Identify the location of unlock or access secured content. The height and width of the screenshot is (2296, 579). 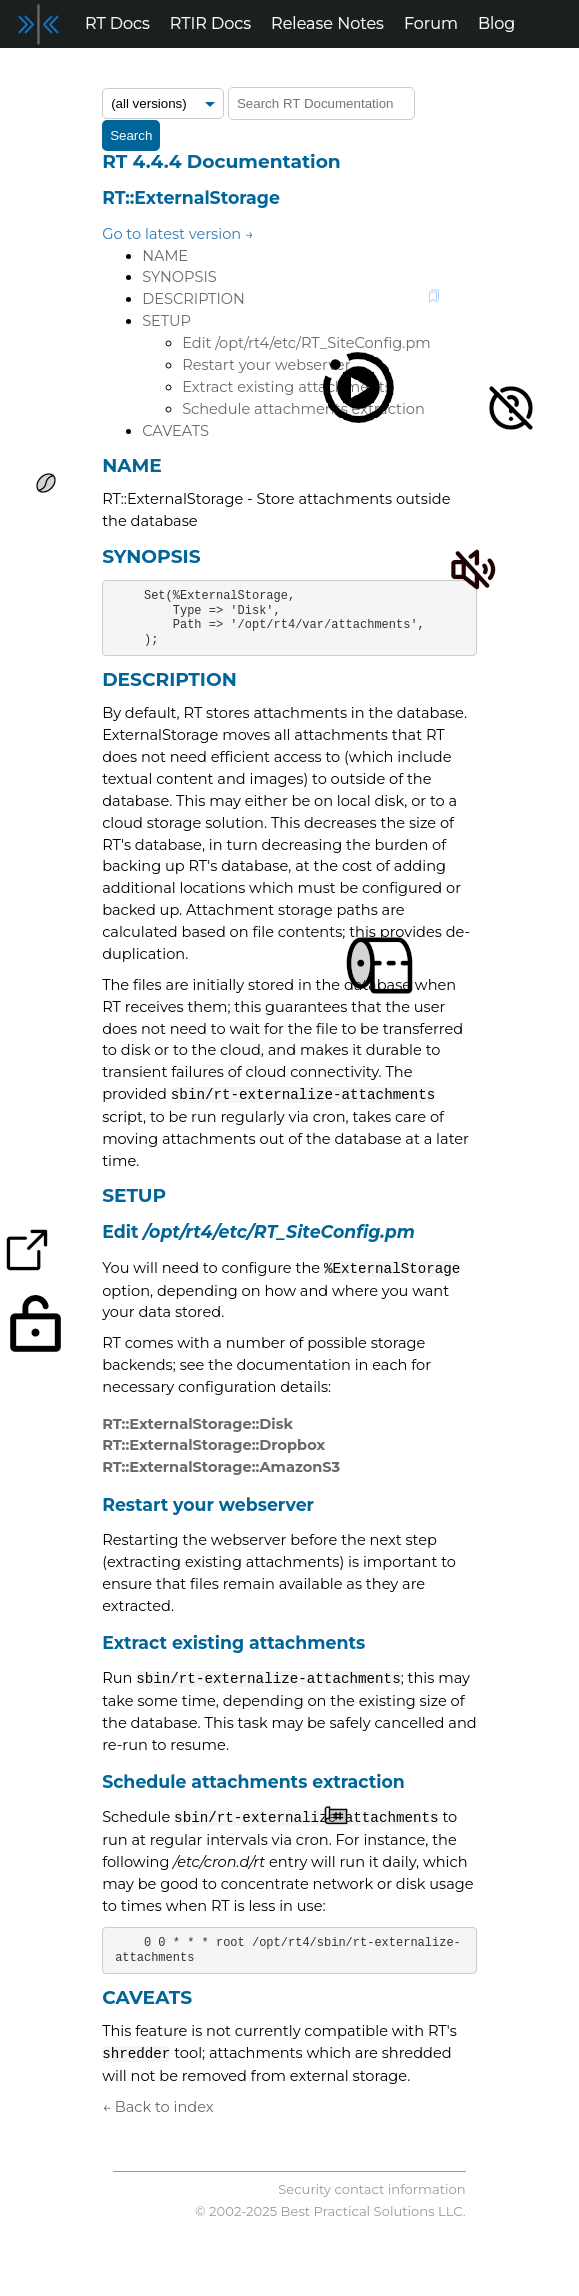
(35, 1326).